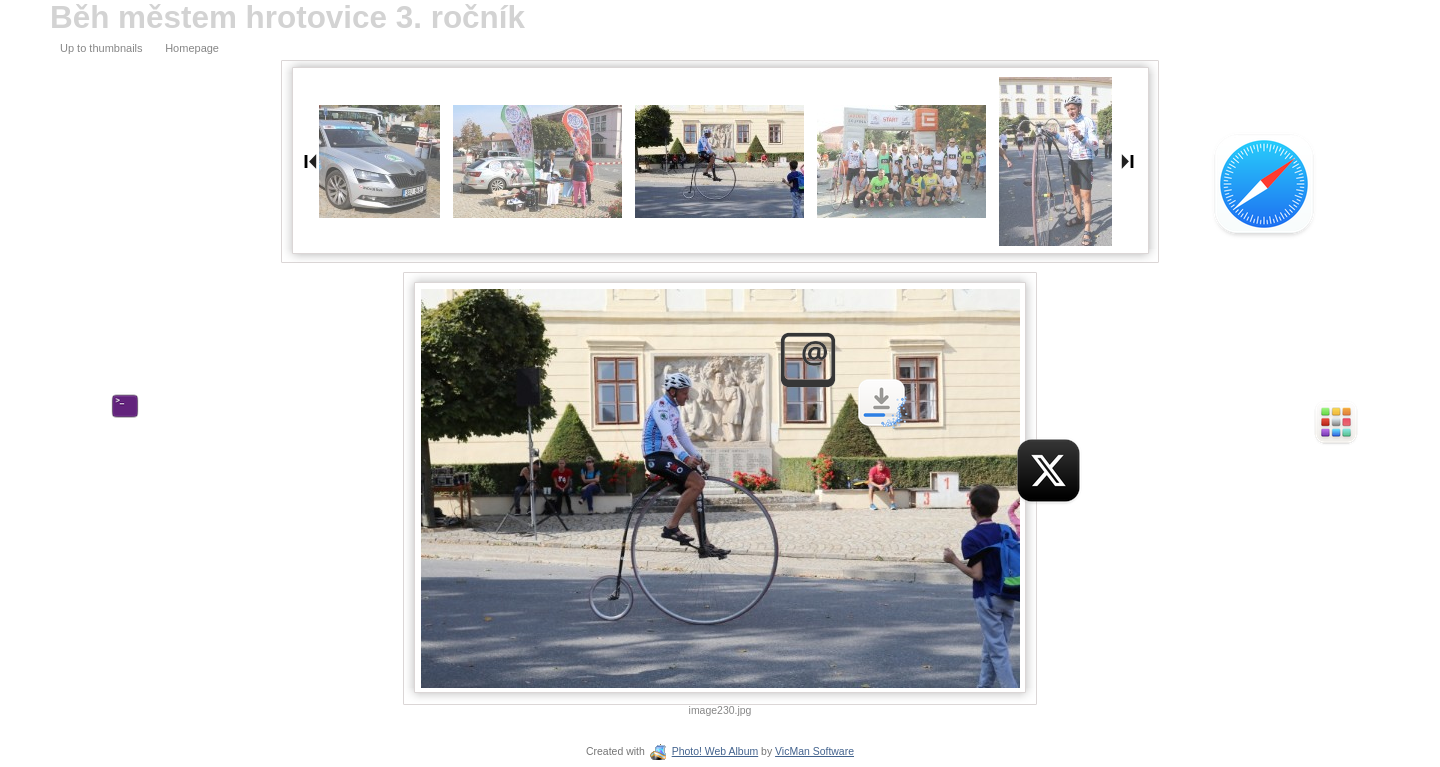  Describe the element at coordinates (1336, 422) in the screenshot. I see `open the app grid or launcher` at that location.